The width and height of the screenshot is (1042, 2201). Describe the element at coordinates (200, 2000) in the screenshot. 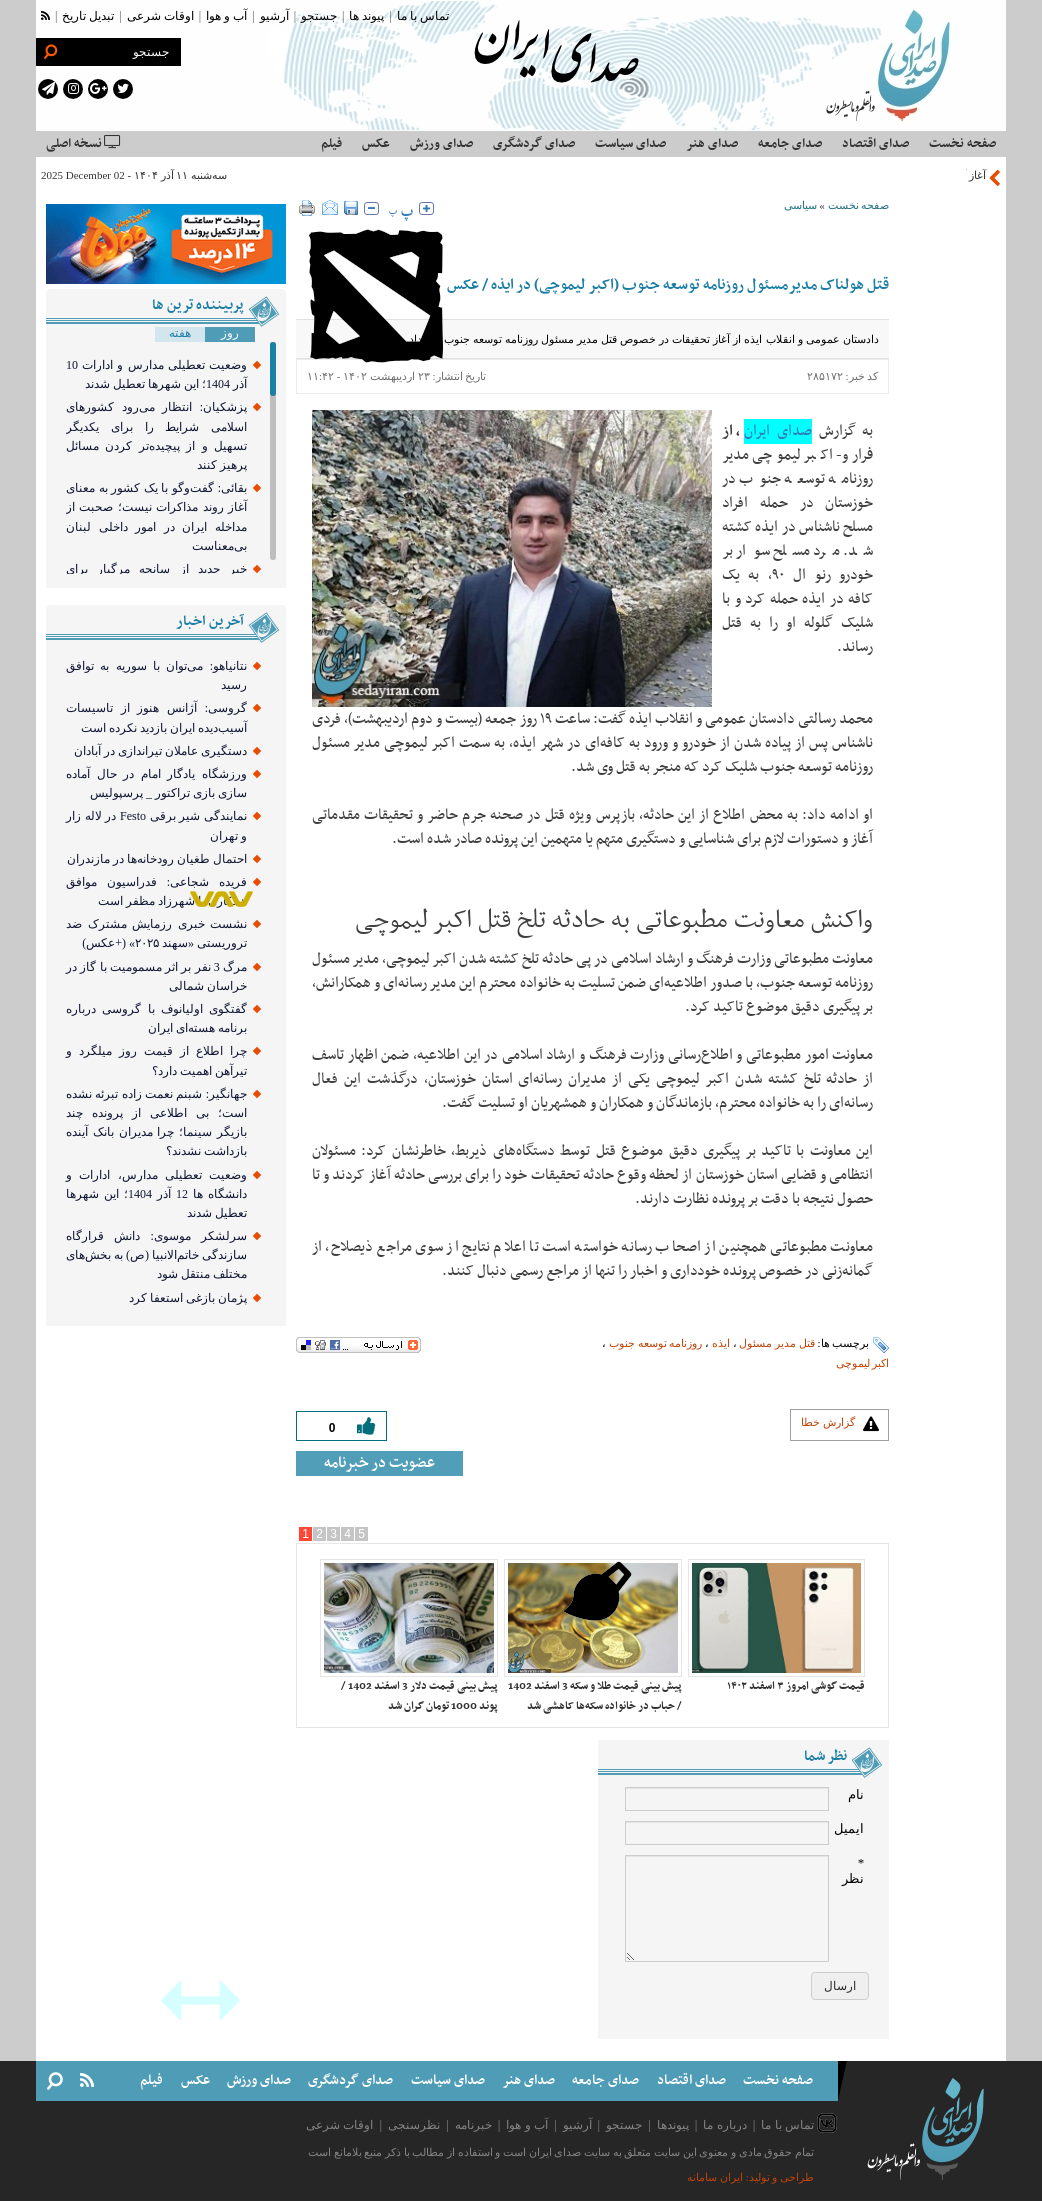

I see `expand content horizontally` at that location.